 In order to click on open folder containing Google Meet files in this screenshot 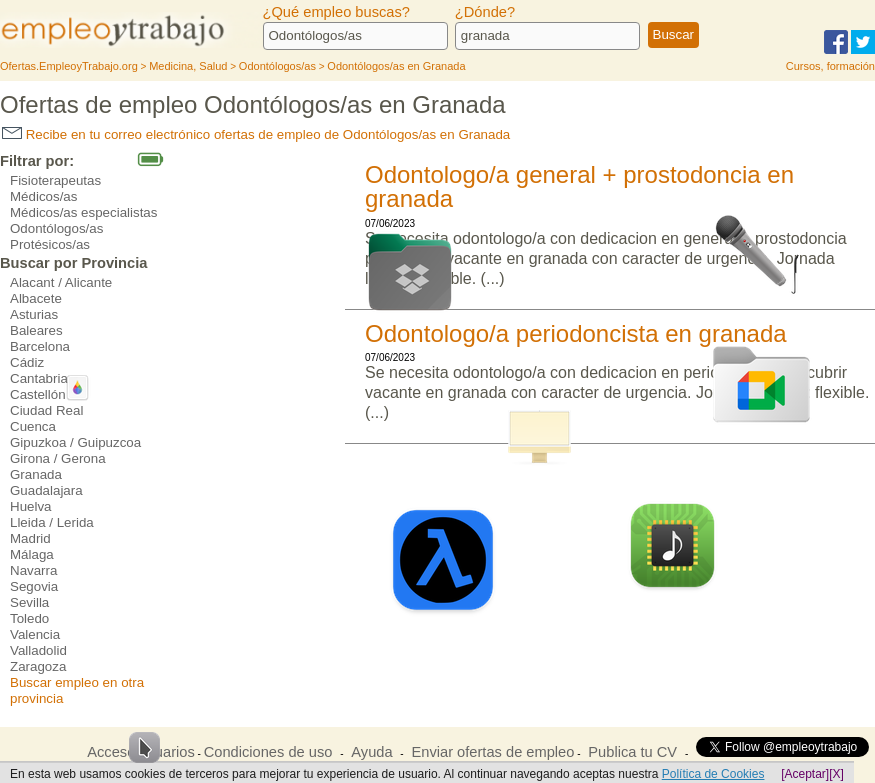, I will do `click(761, 387)`.